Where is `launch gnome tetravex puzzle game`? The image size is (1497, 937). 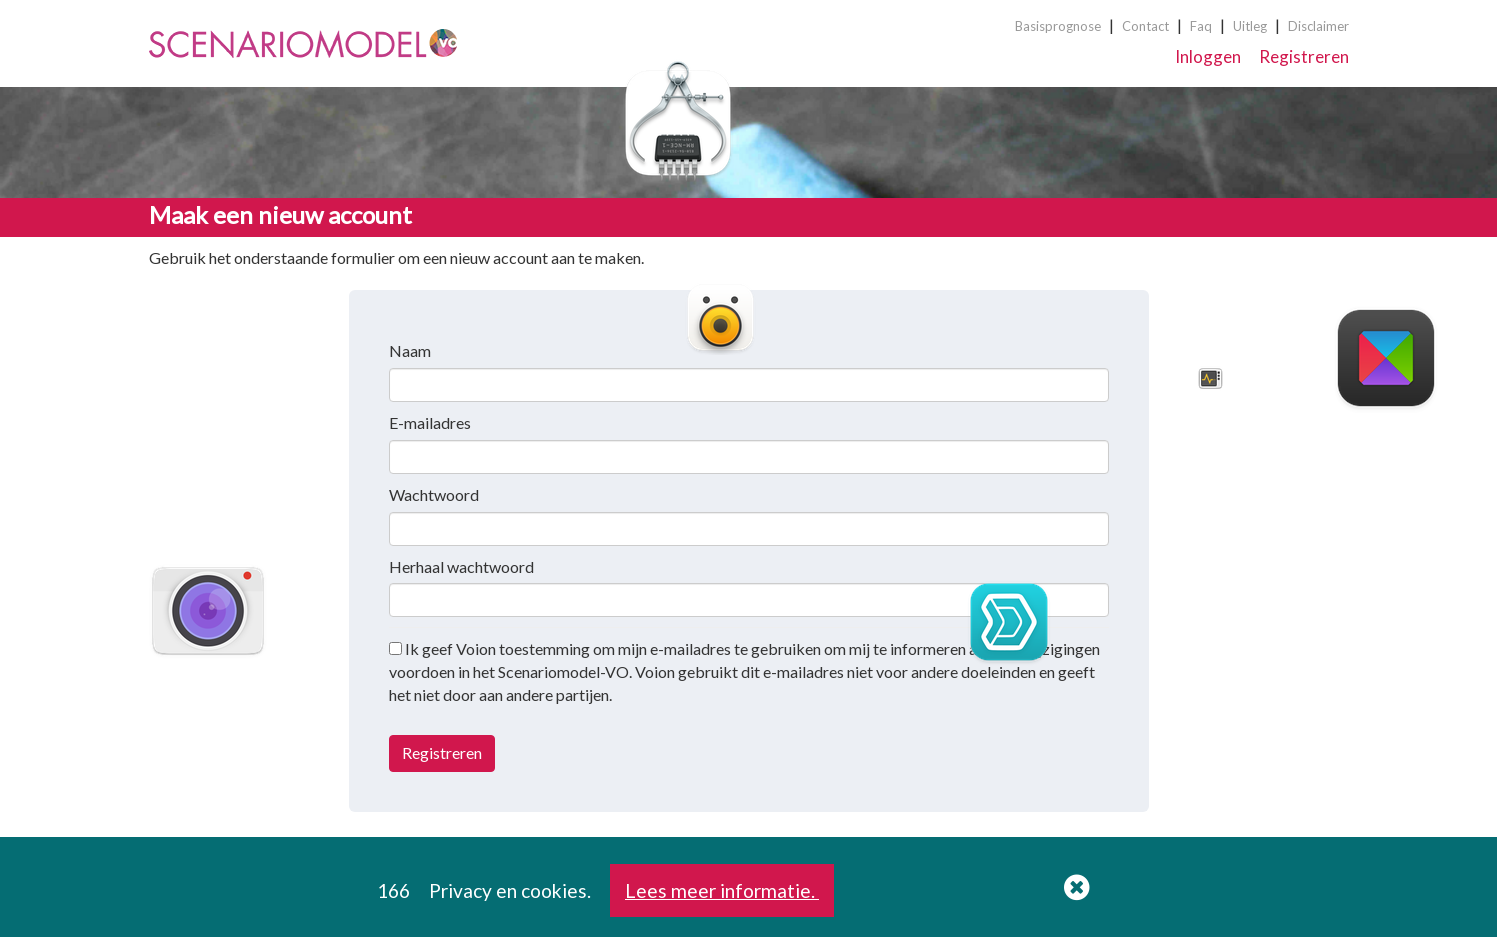 launch gnome tetravex puzzle game is located at coordinates (1386, 358).